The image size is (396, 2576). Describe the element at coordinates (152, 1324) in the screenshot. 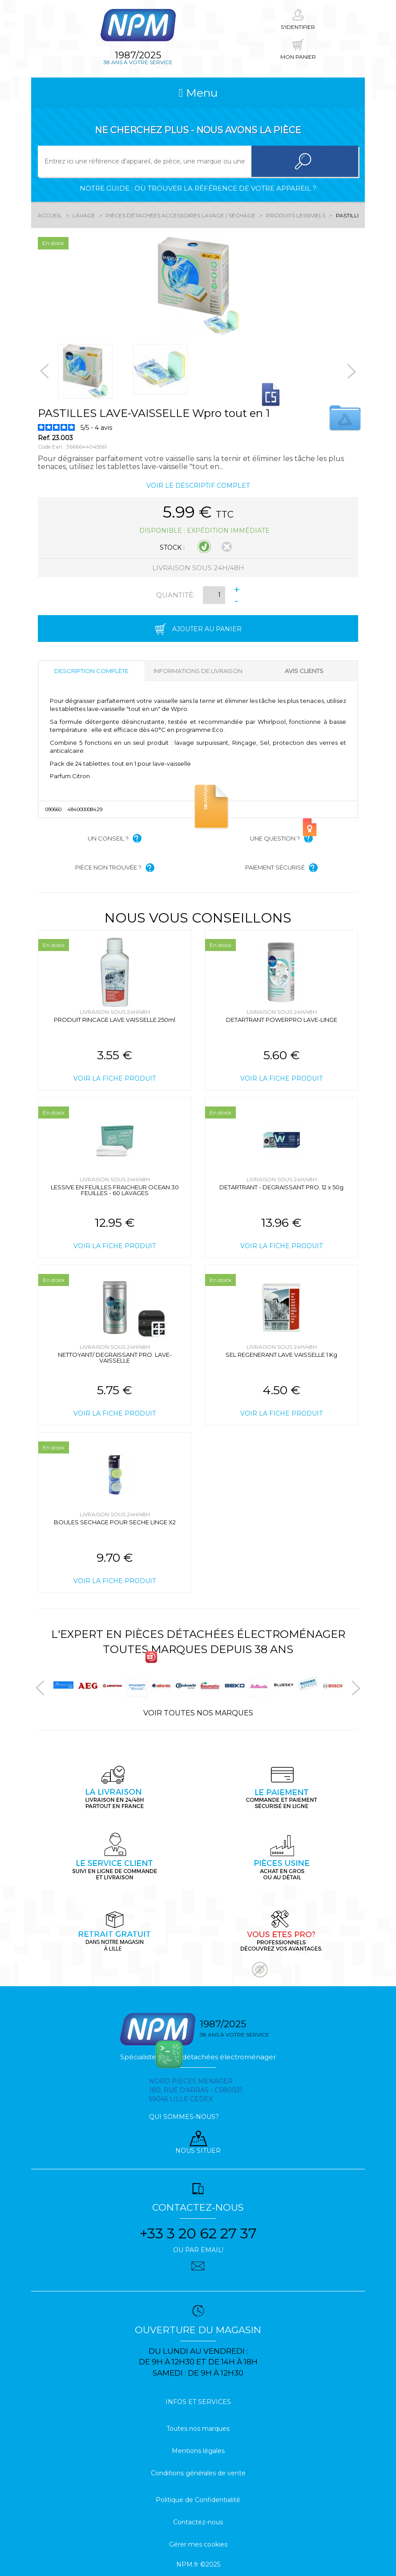

I see `configure windows file sharing preferences` at that location.